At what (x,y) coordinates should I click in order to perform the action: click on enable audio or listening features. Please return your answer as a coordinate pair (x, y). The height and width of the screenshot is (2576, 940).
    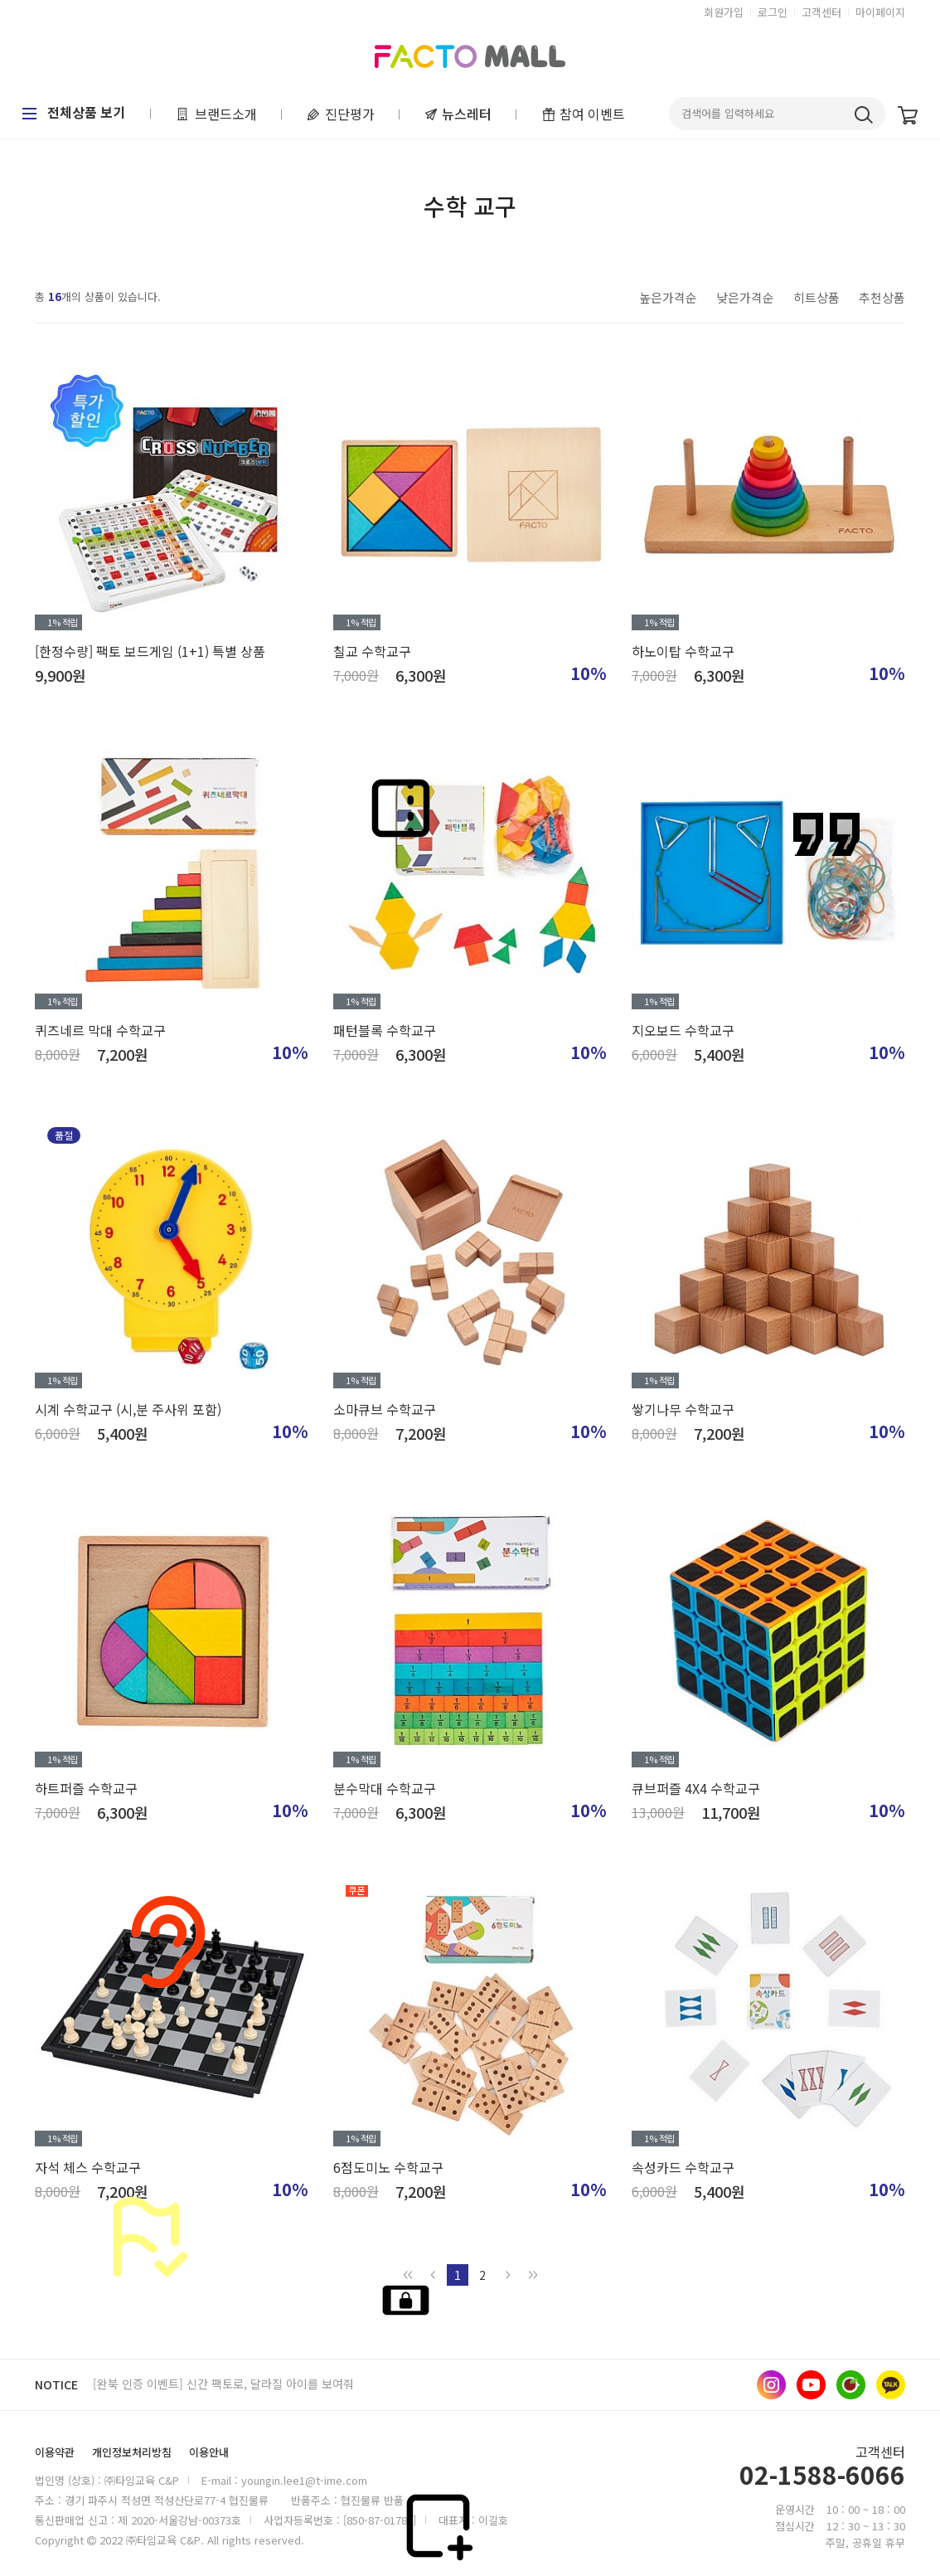
    Looking at the image, I should click on (163, 1942).